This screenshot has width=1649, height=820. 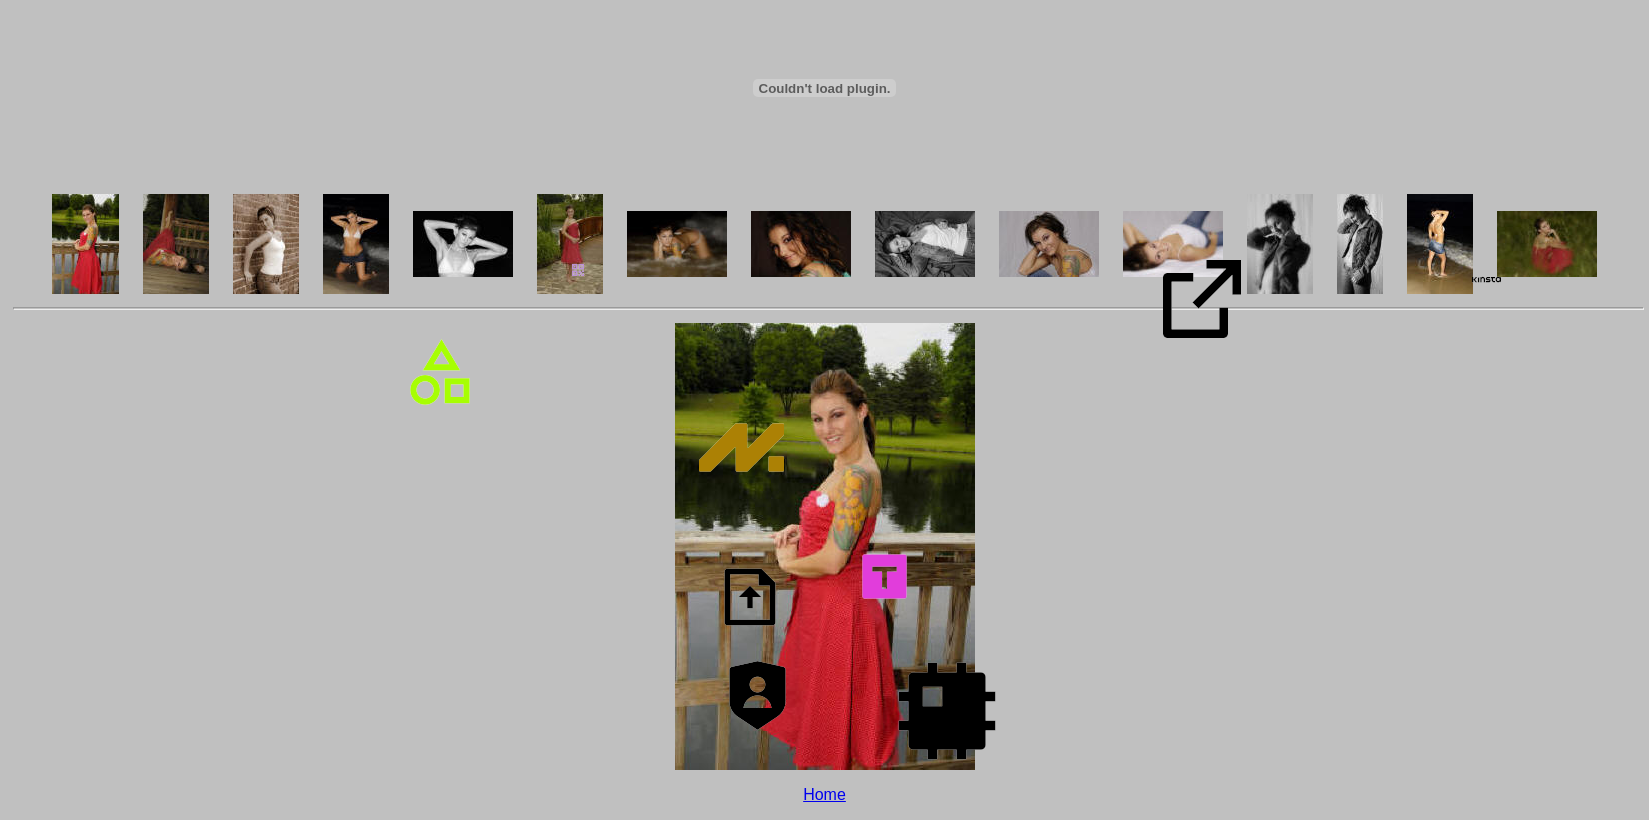 What do you see at coordinates (1202, 299) in the screenshot?
I see `open link in a new tab or window` at bounding box center [1202, 299].